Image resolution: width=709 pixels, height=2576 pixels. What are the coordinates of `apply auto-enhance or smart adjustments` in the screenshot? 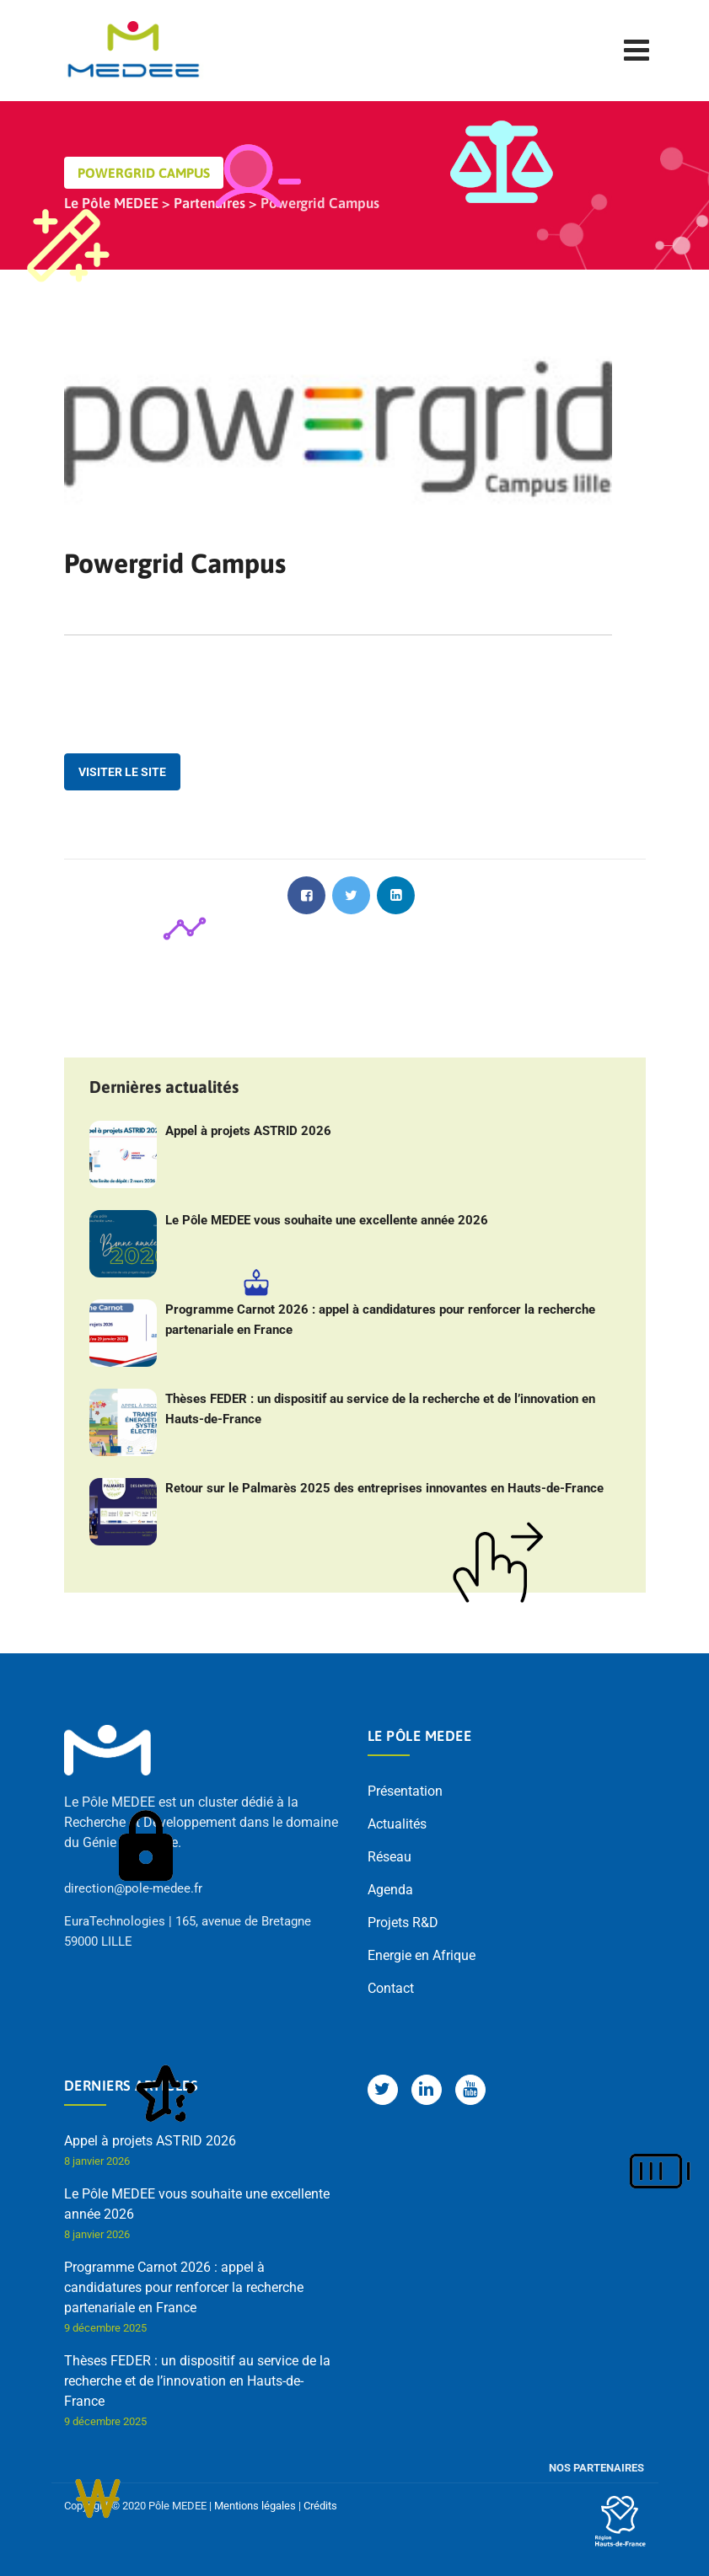 It's located at (63, 245).